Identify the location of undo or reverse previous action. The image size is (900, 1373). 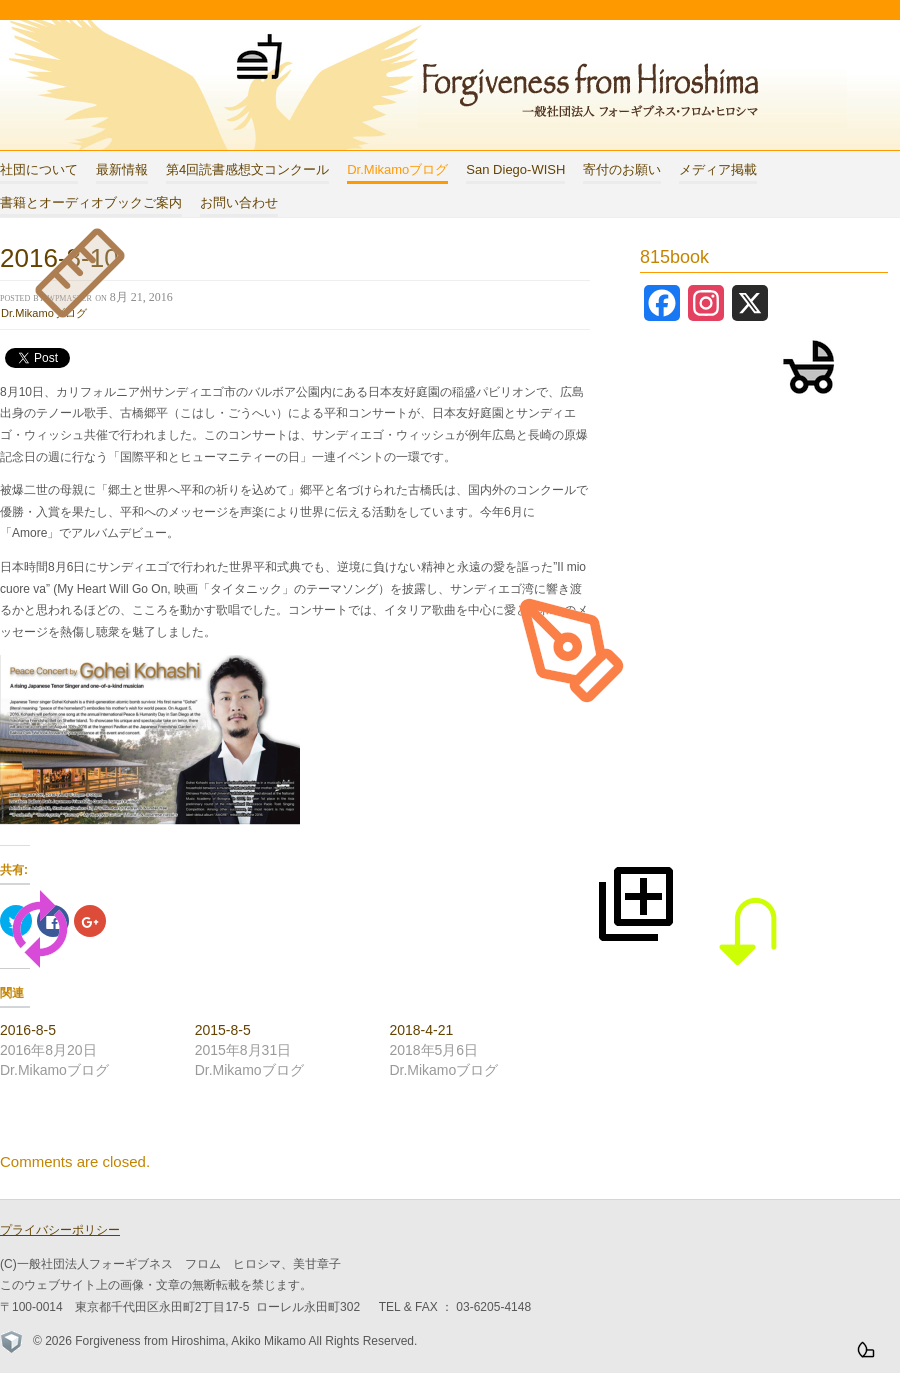
(750, 931).